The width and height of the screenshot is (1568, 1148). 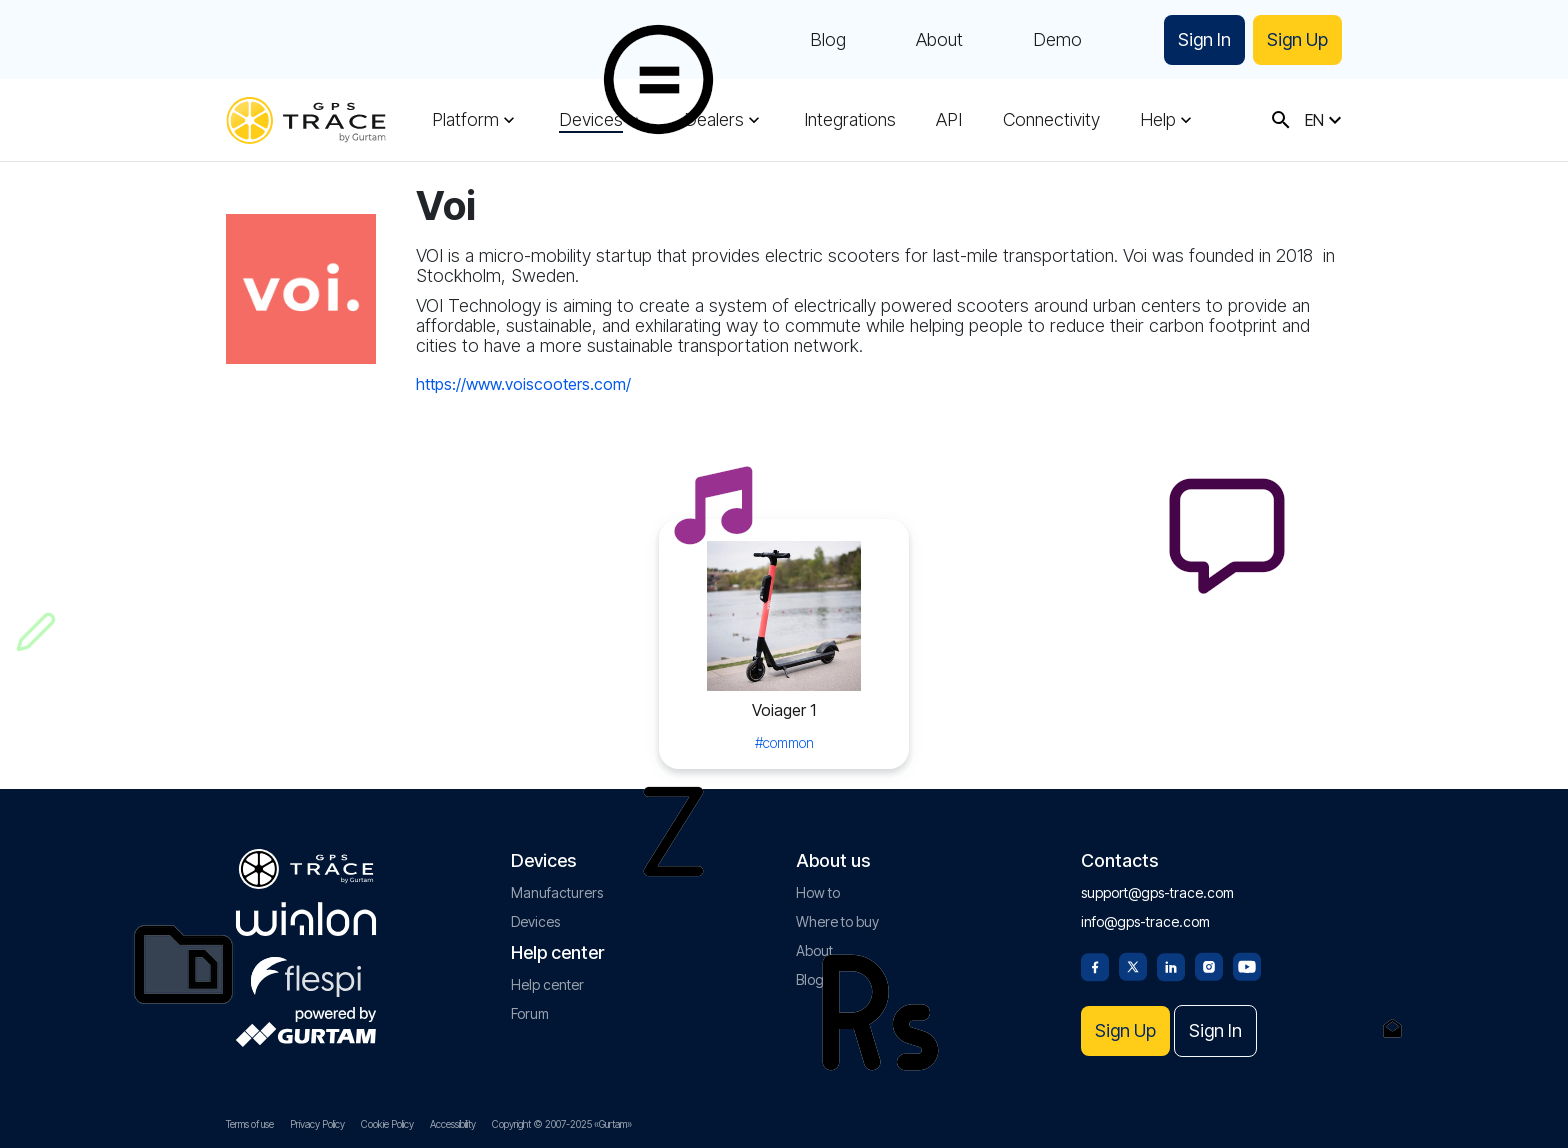 What do you see at coordinates (673, 831) in the screenshot?
I see `alphabetical sorting option for letter Z` at bounding box center [673, 831].